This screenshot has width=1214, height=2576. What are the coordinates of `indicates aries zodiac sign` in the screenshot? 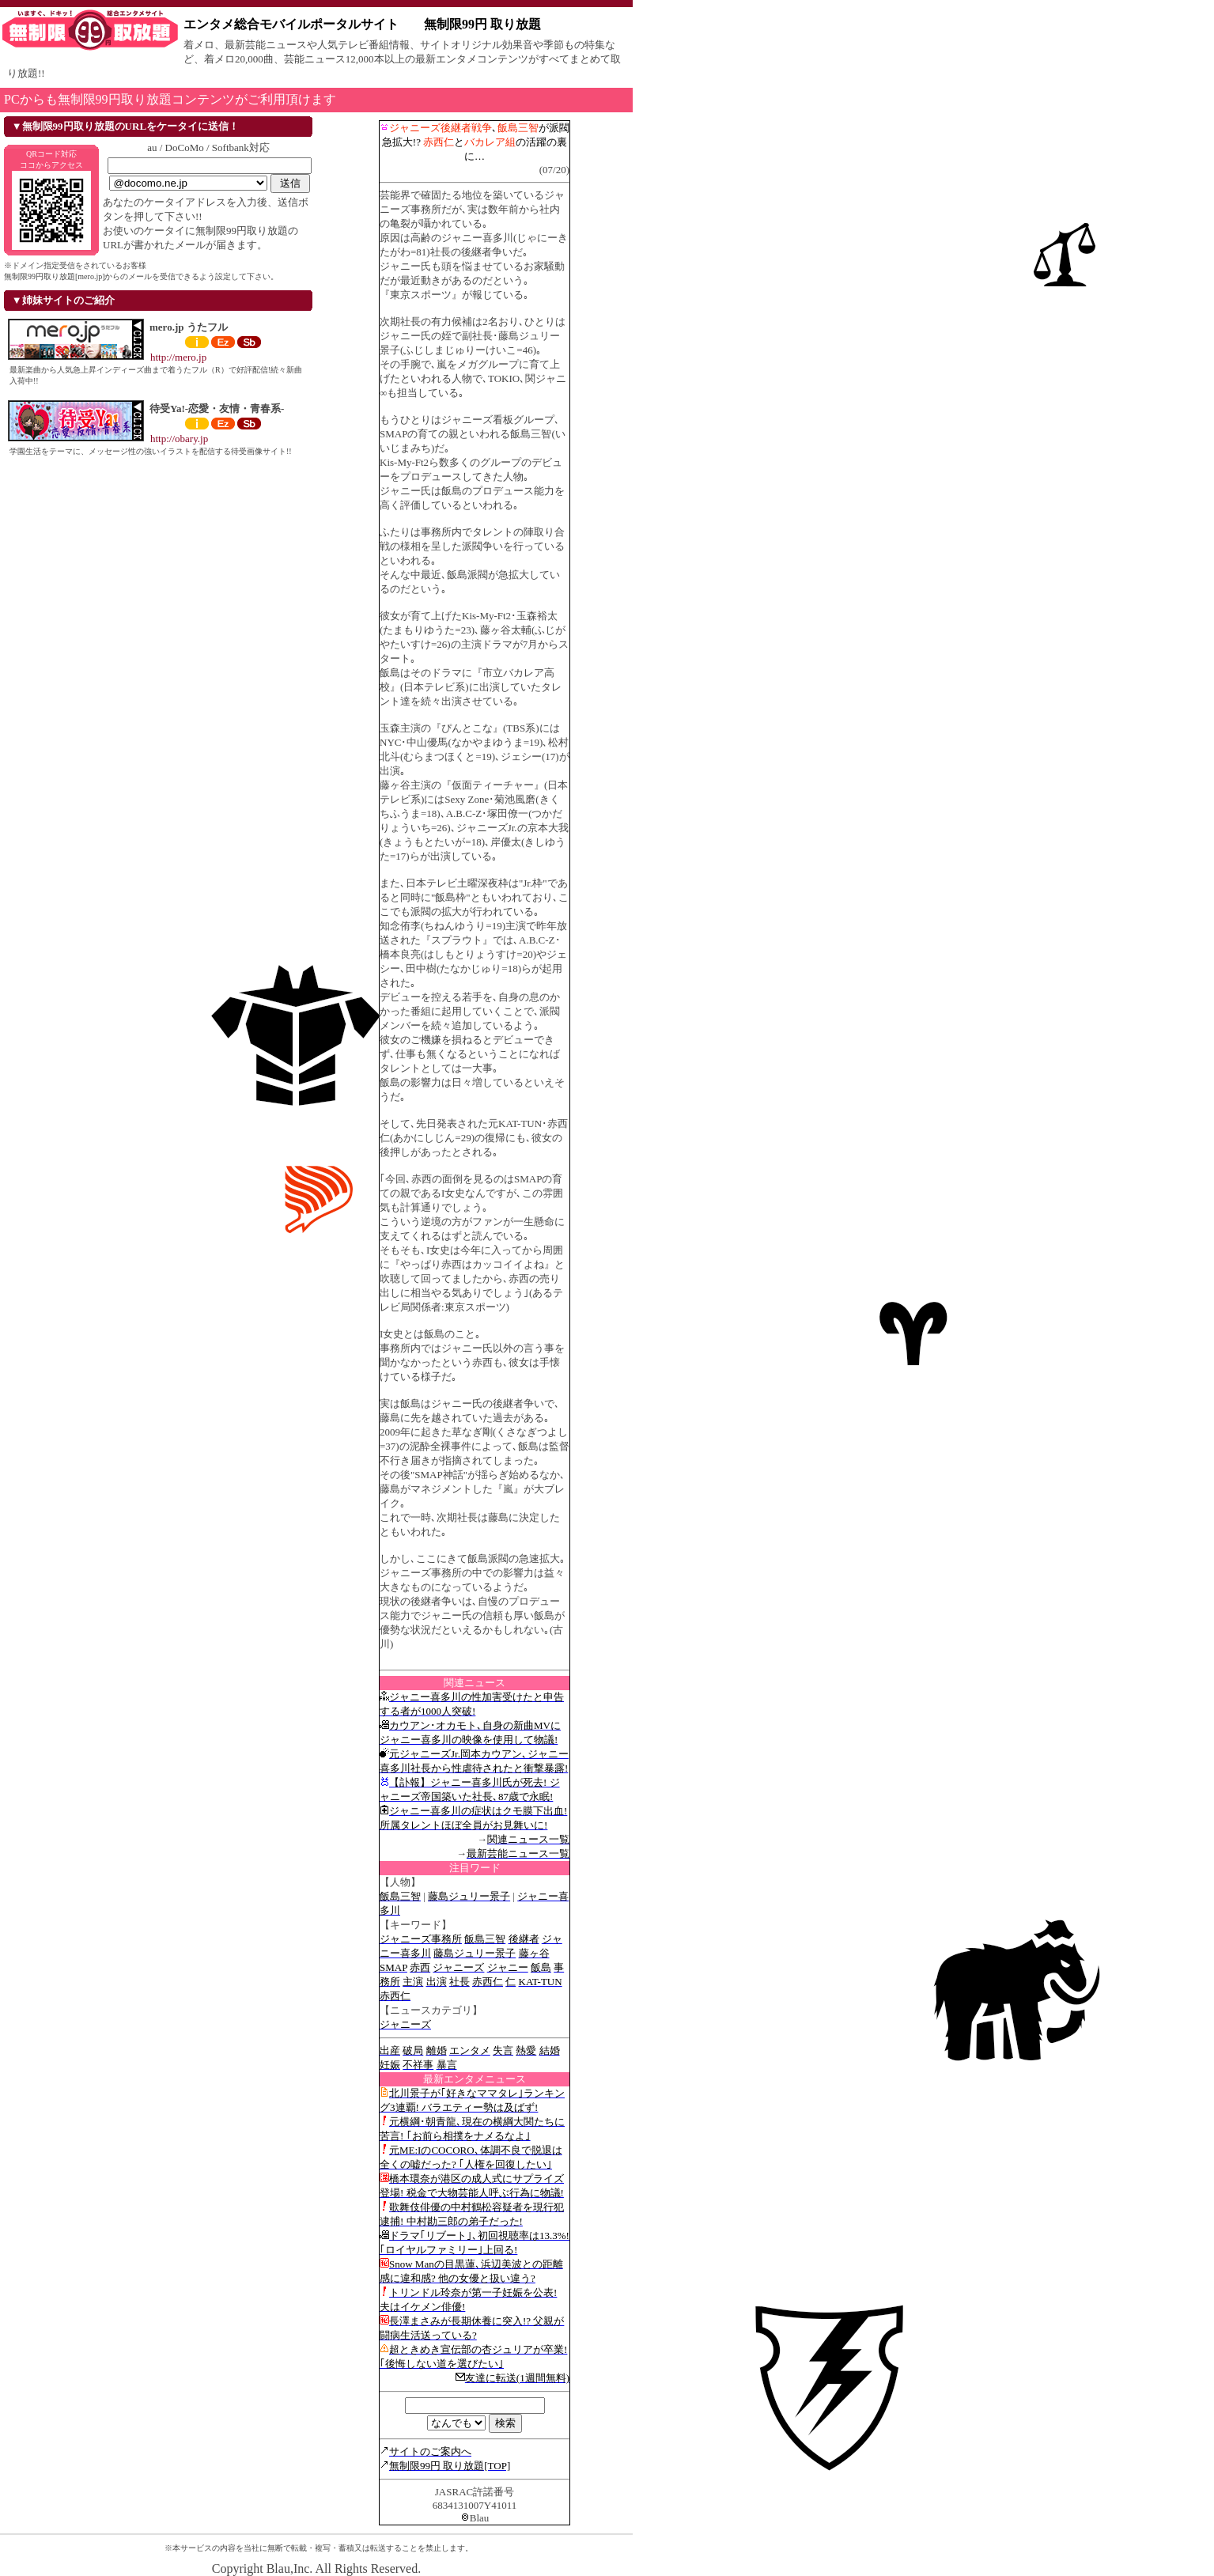 It's located at (913, 1333).